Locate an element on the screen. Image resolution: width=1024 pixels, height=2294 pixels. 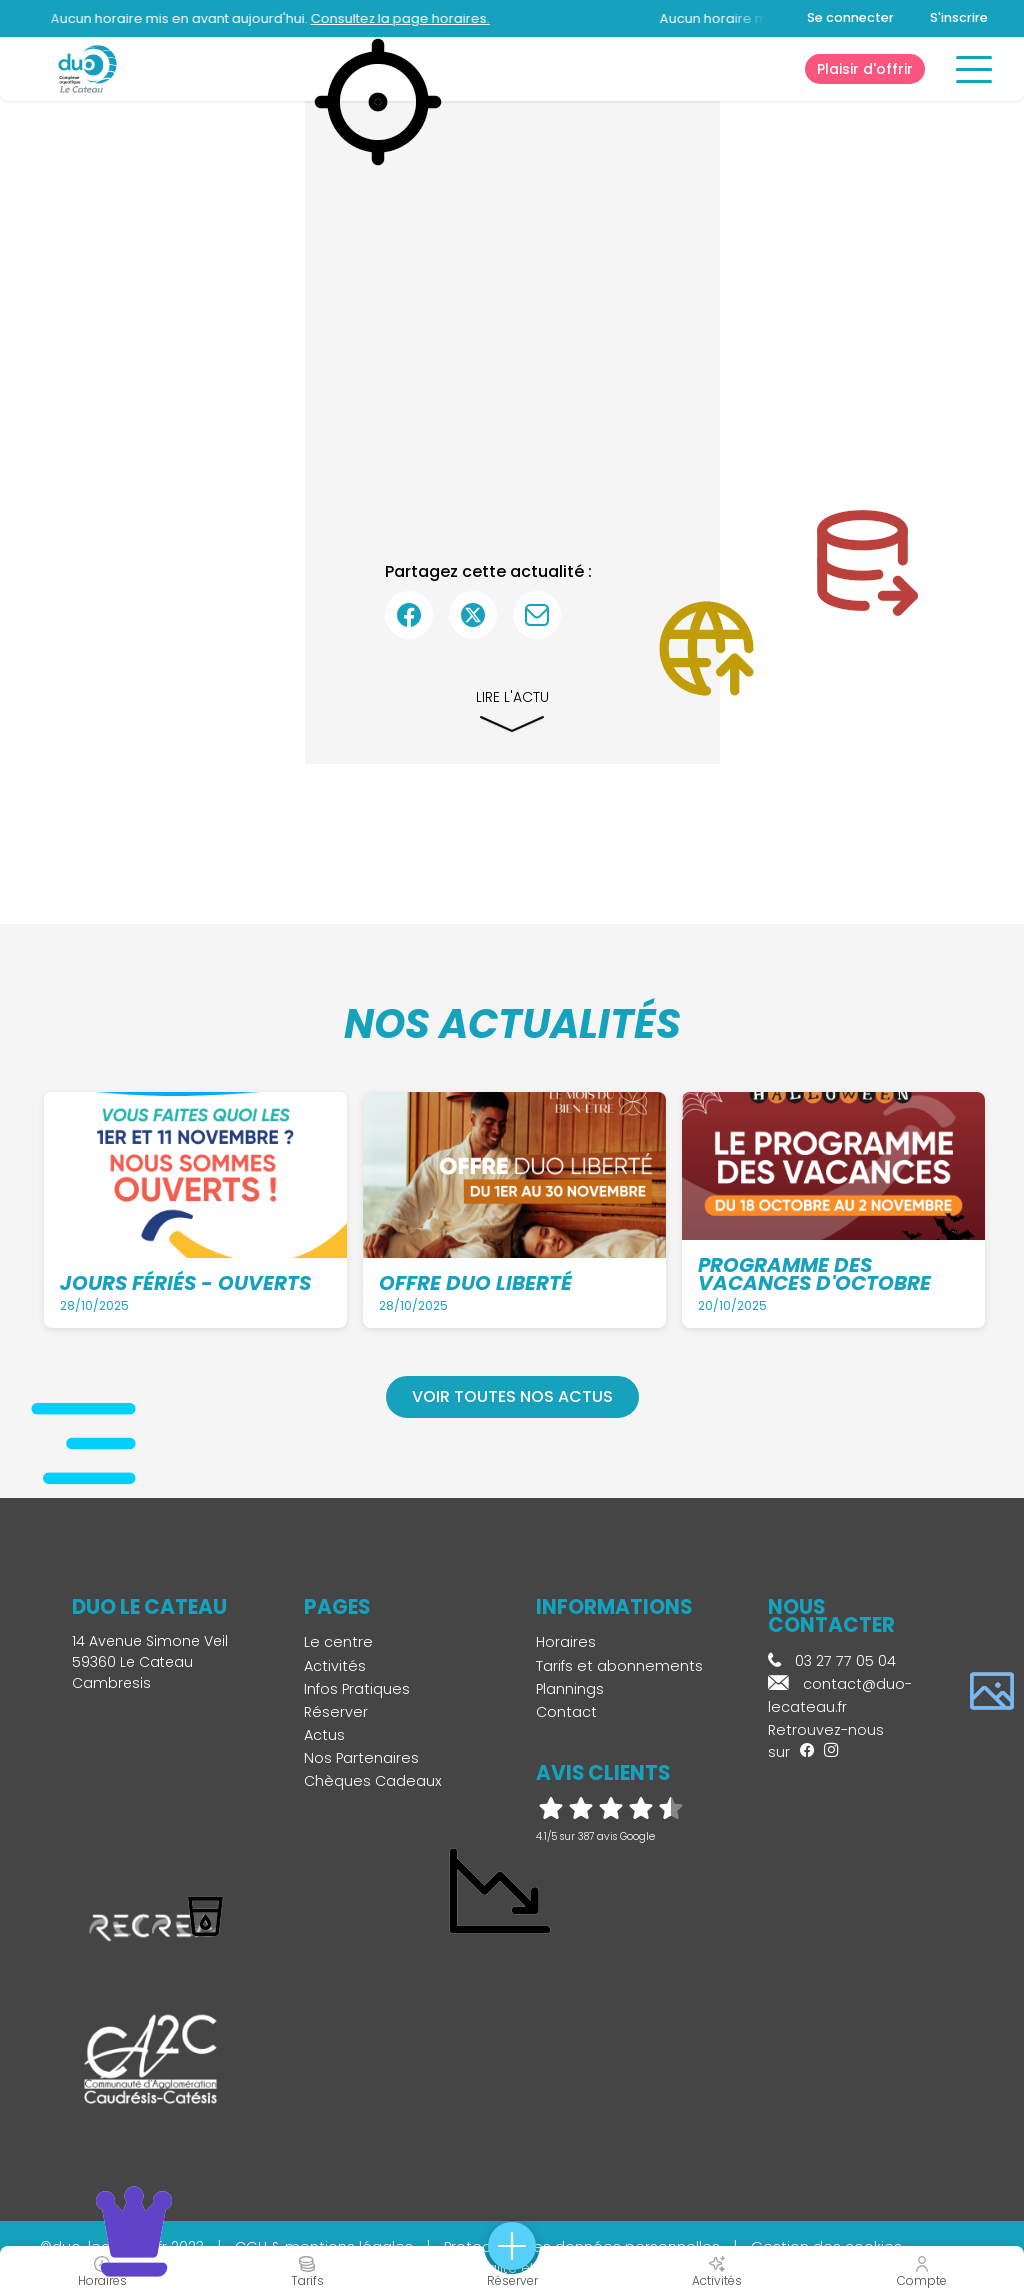
view declining metrics or trends is located at coordinates (500, 1891).